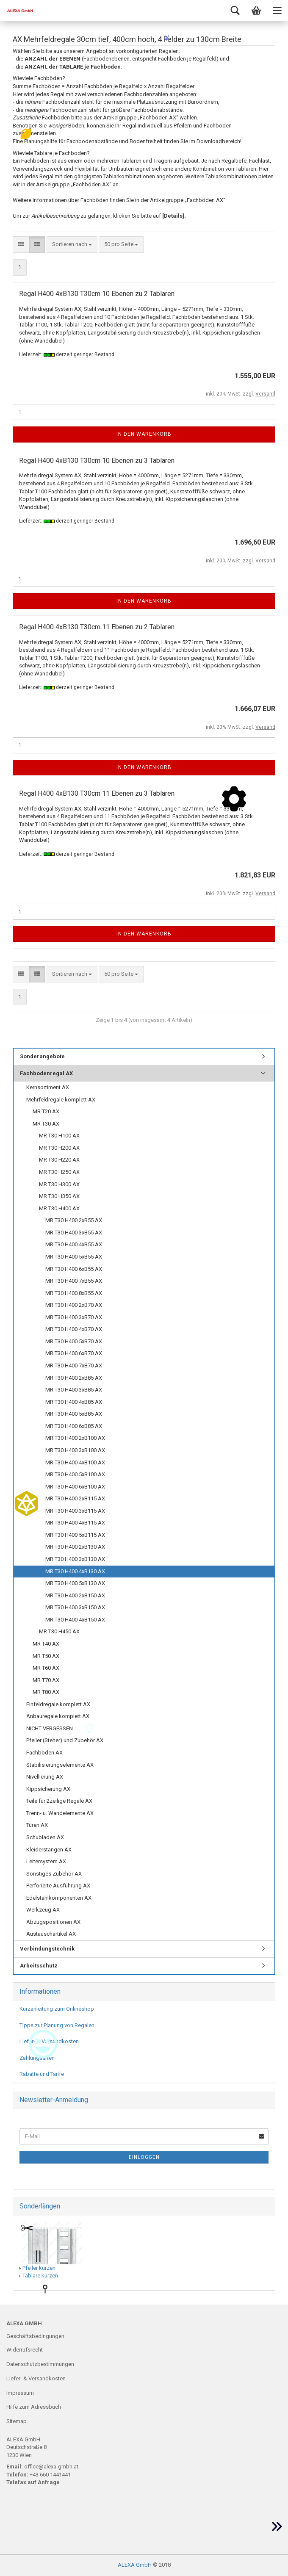 The width and height of the screenshot is (288, 2576). Describe the element at coordinates (234, 799) in the screenshot. I see `access settings or preferences` at that location.